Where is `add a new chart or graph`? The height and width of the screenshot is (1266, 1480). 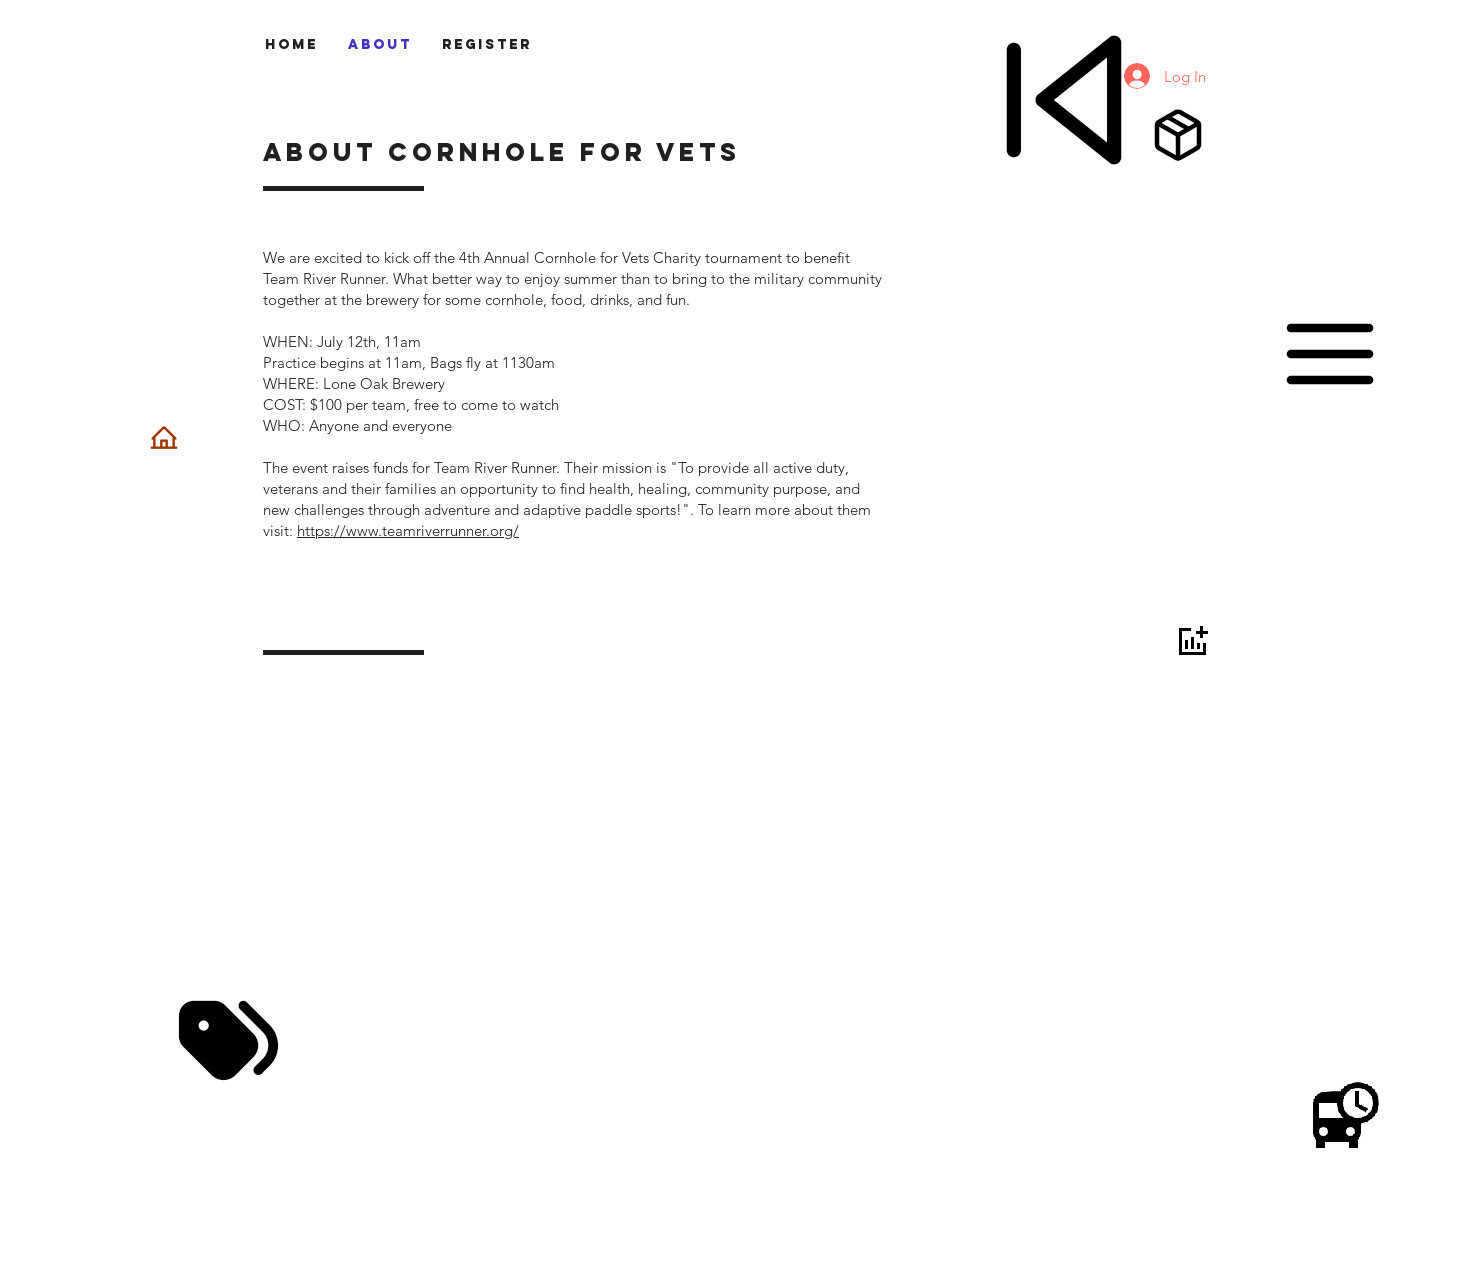
add a new chart or graph is located at coordinates (1192, 641).